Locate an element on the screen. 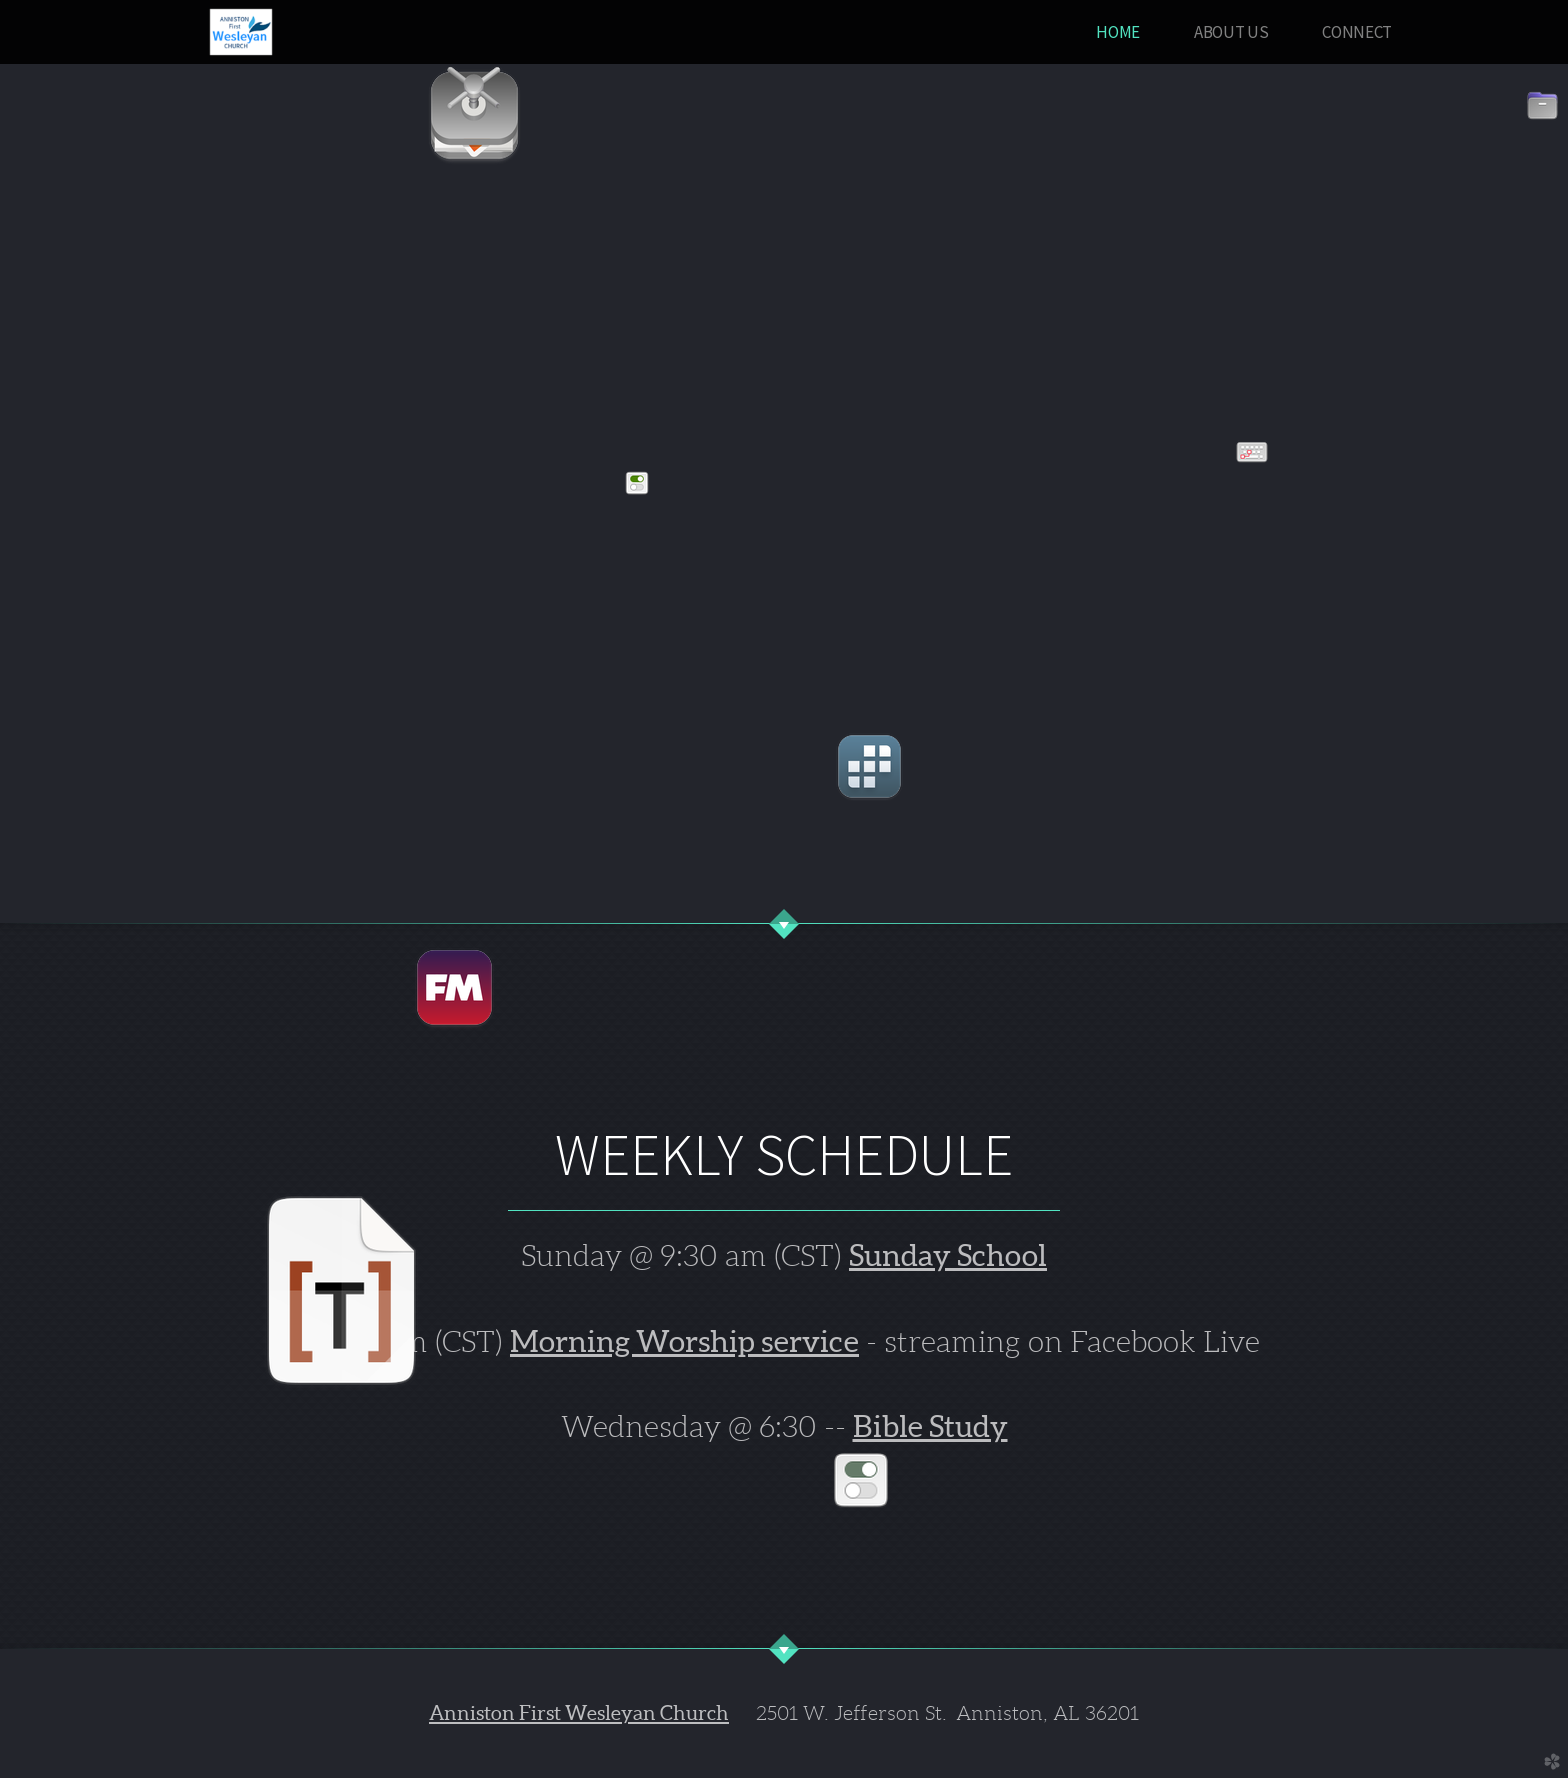  open football manager app is located at coordinates (454, 987).